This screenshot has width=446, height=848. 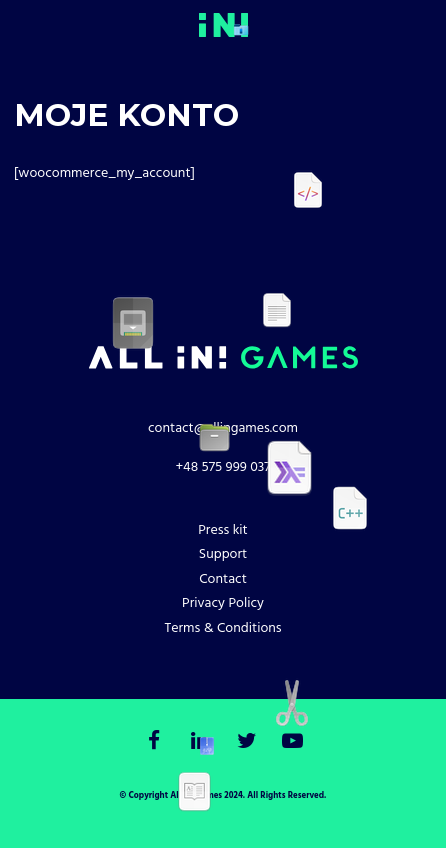 What do you see at coordinates (292, 703) in the screenshot?
I see `cut selected content to clipboard` at bounding box center [292, 703].